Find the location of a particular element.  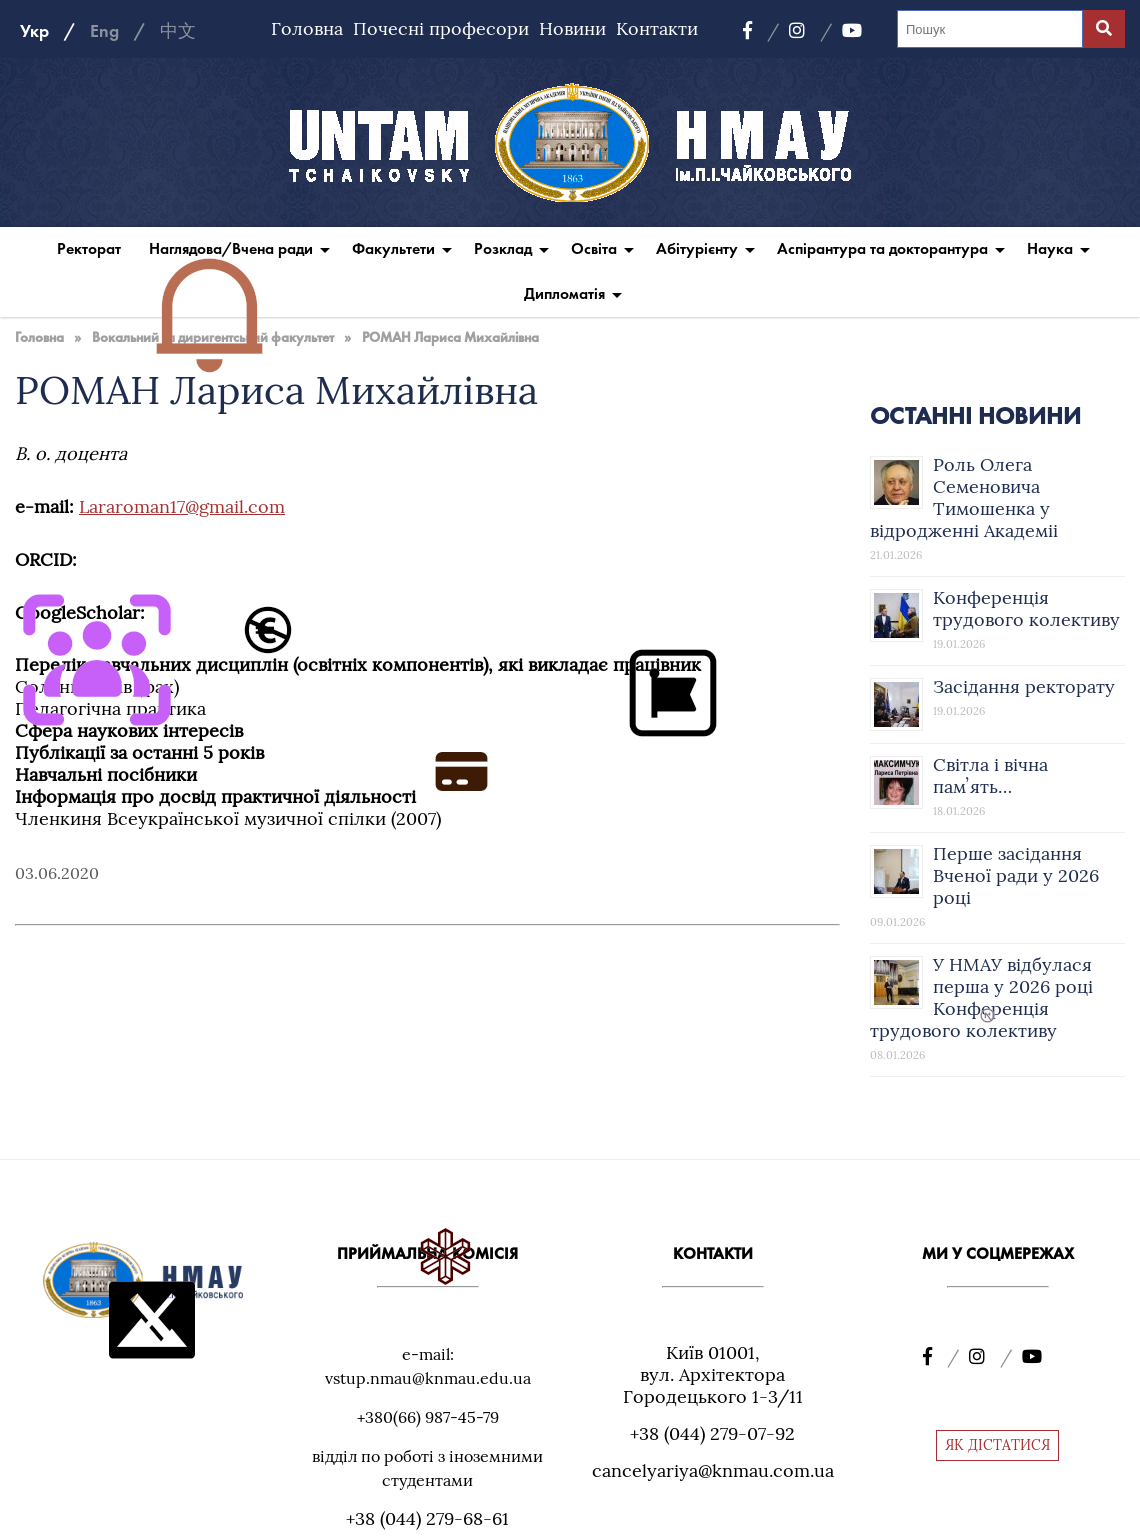

Next.js framework logo is located at coordinates (987, 1015).